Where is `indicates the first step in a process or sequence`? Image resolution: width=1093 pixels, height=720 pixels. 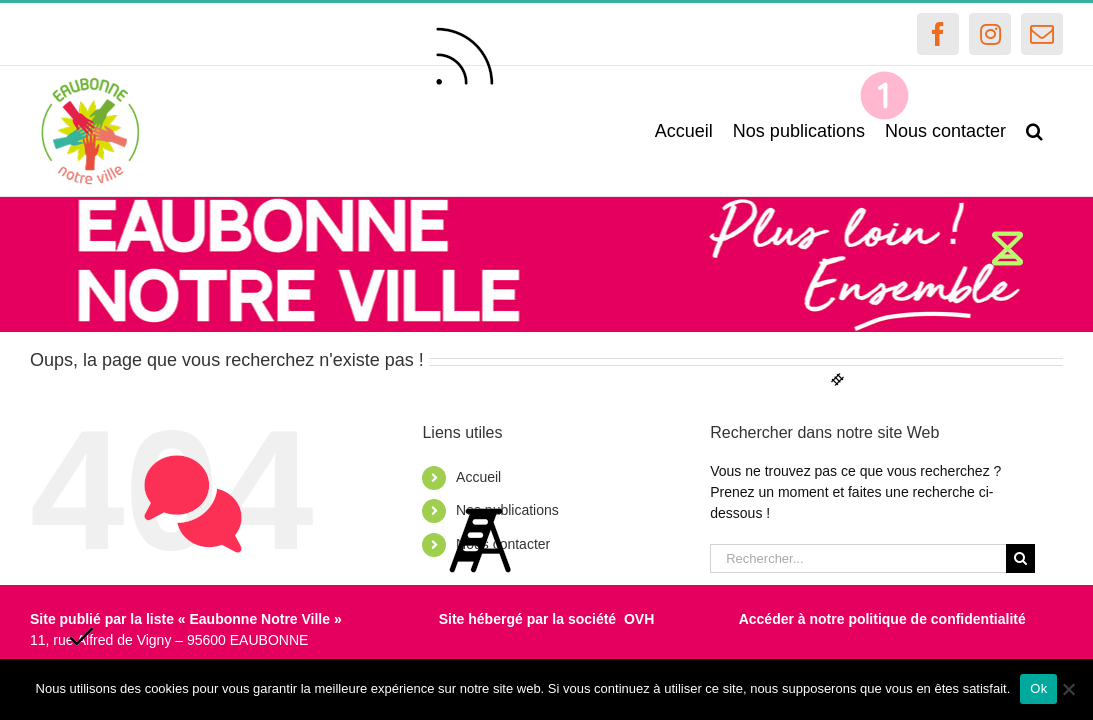 indicates the first step in a process or sequence is located at coordinates (884, 95).